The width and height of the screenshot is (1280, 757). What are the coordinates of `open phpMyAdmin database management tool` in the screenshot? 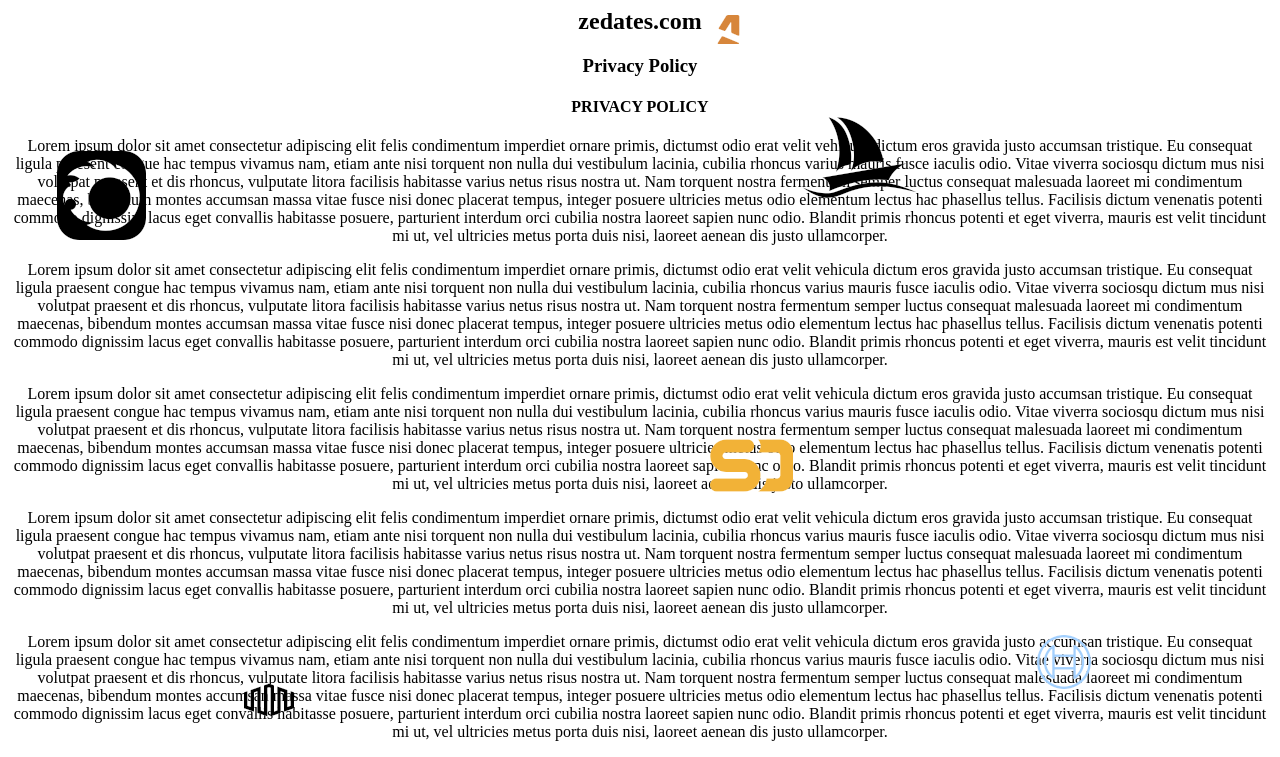 It's located at (859, 157).